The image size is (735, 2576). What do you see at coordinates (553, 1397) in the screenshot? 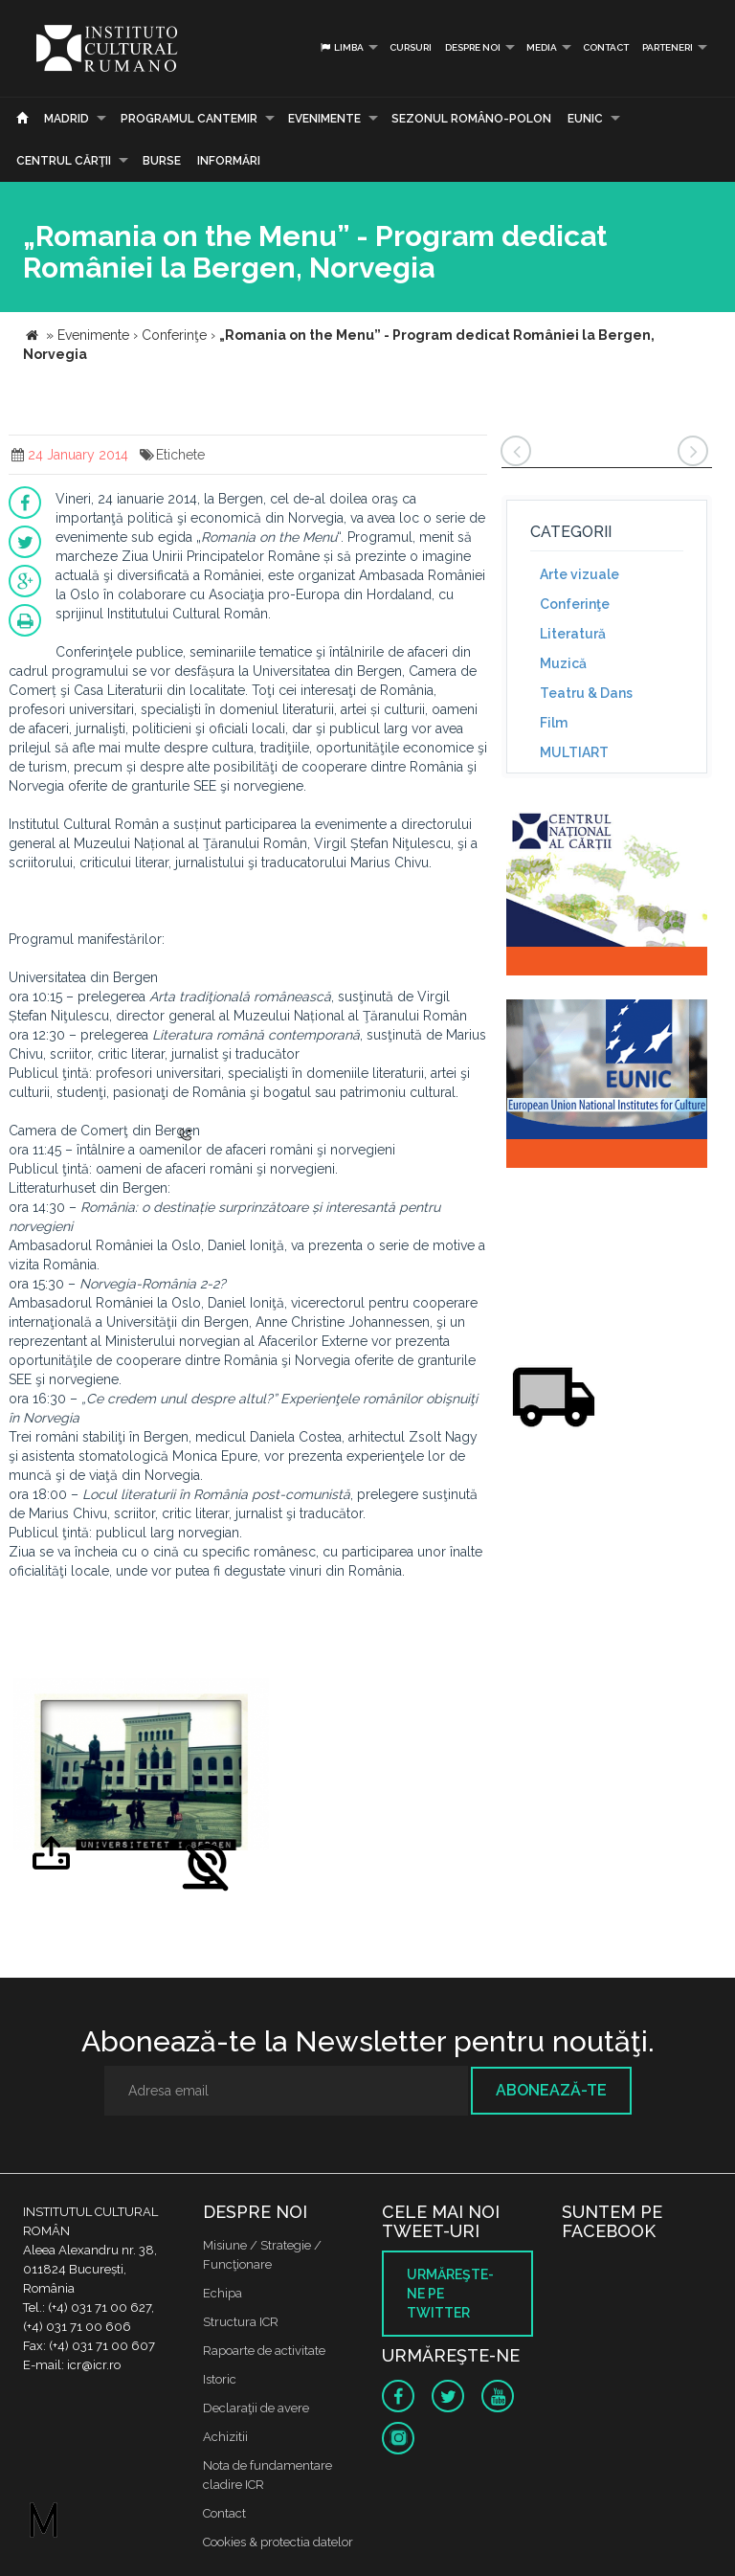
I see `track your delivery status` at bounding box center [553, 1397].